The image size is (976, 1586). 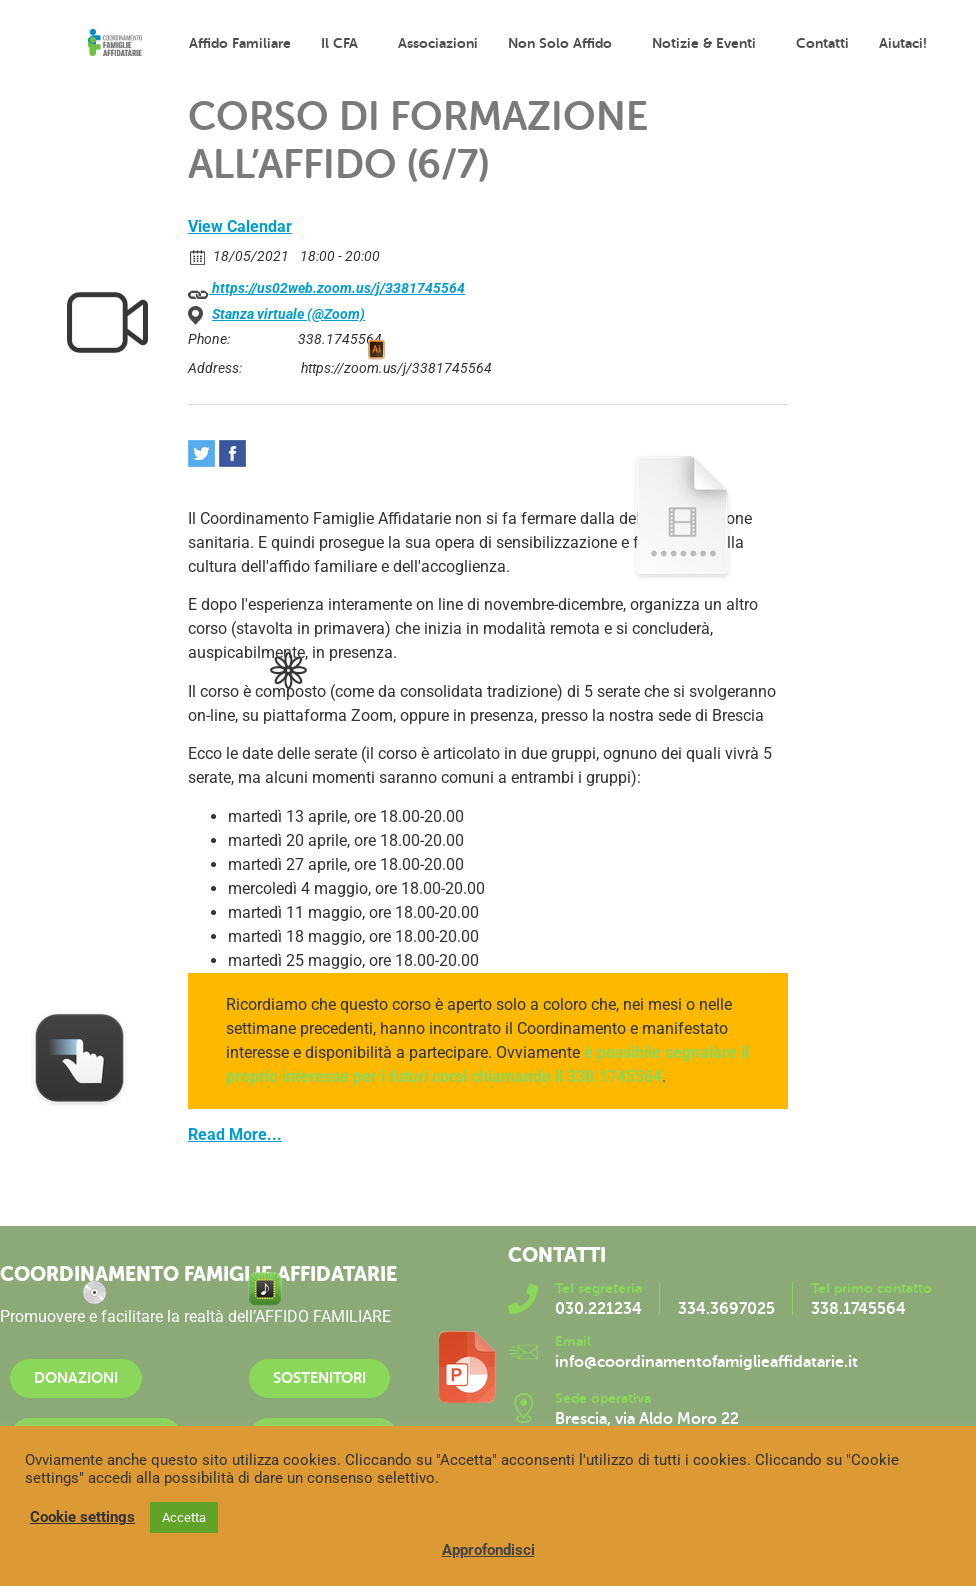 What do you see at coordinates (376, 349) in the screenshot?
I see `open an Adobe Illustrator file` at bounding box center [376, 349].